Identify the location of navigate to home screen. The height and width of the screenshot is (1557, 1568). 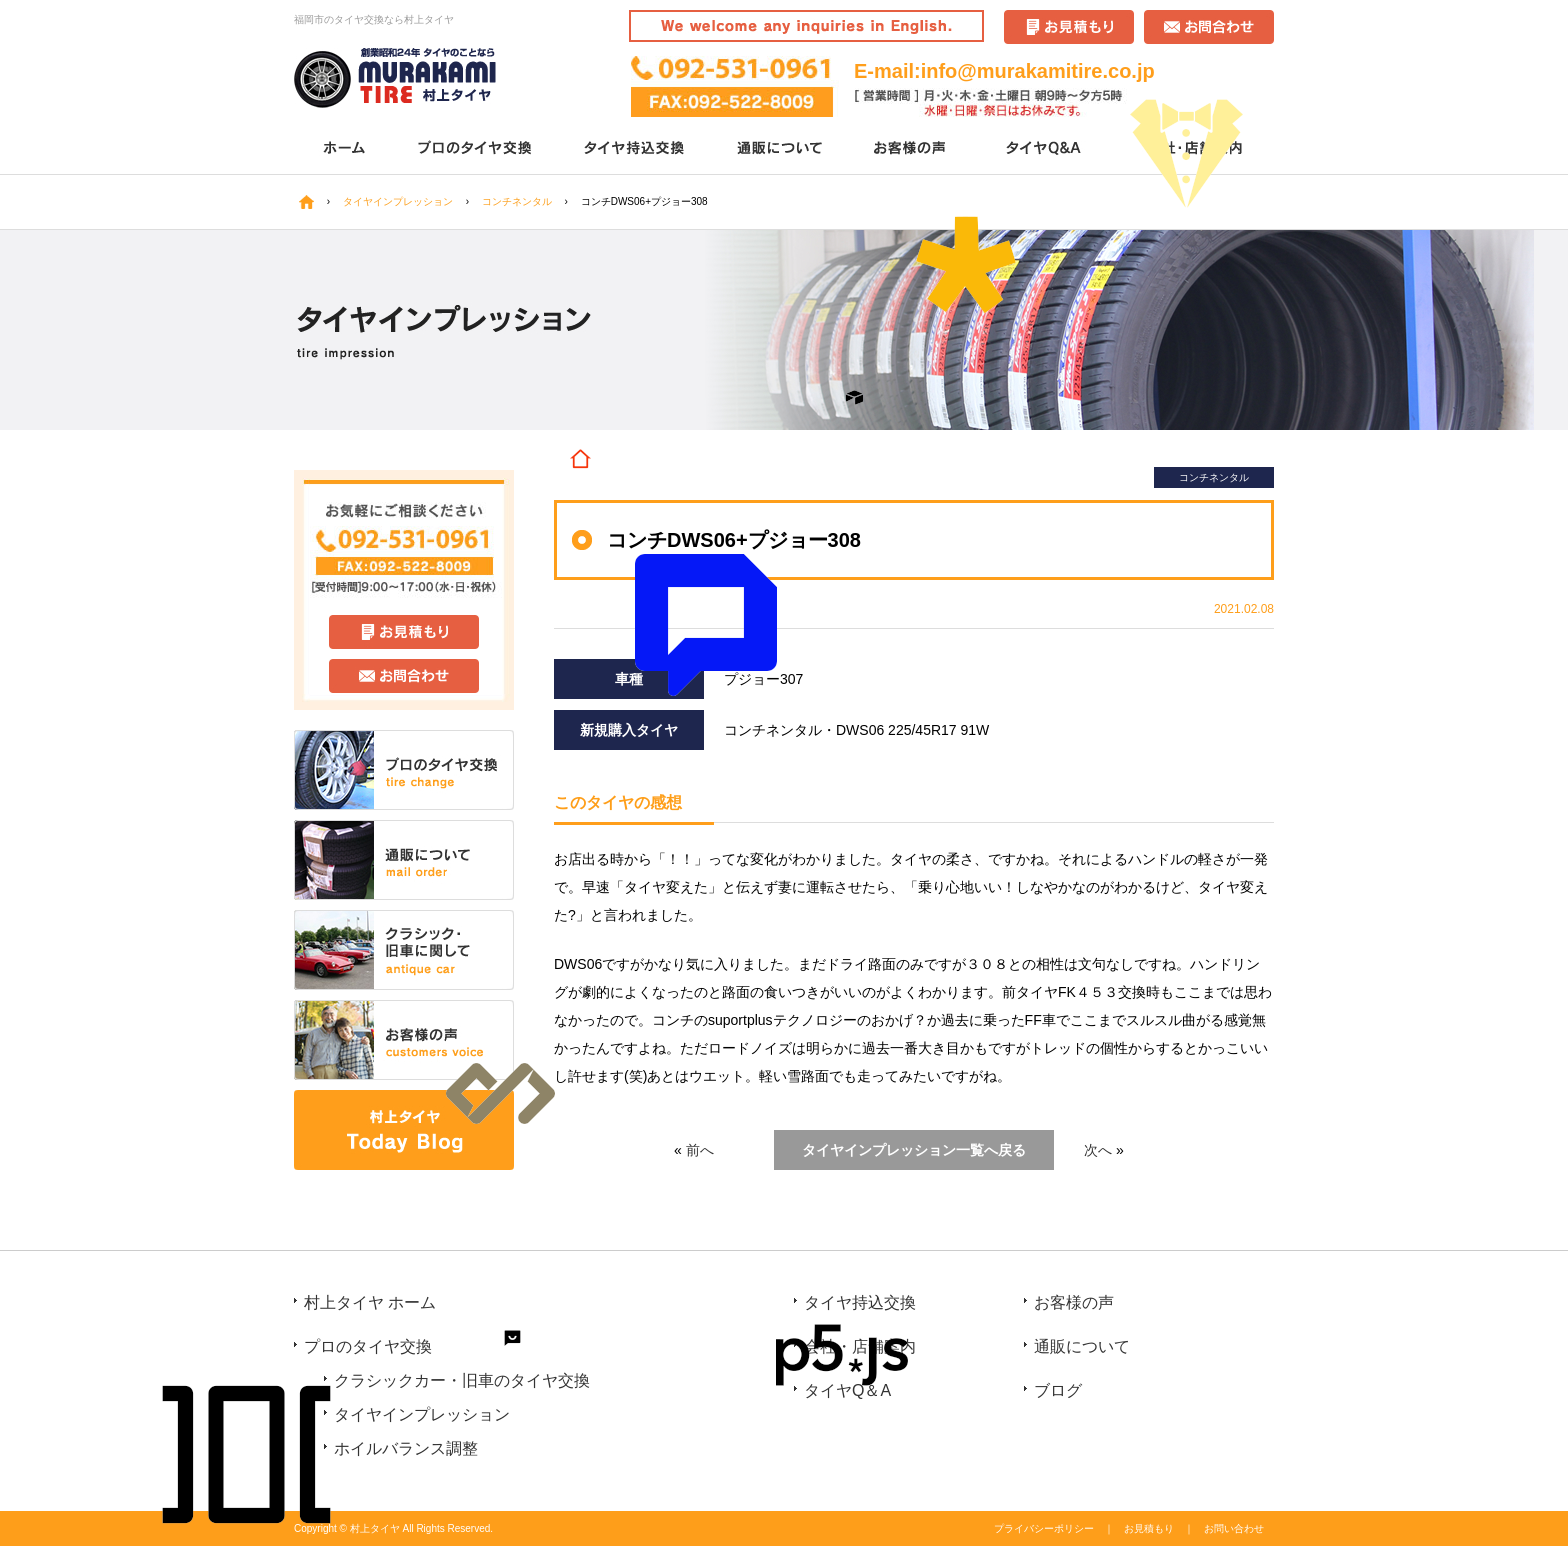
(580, 459).